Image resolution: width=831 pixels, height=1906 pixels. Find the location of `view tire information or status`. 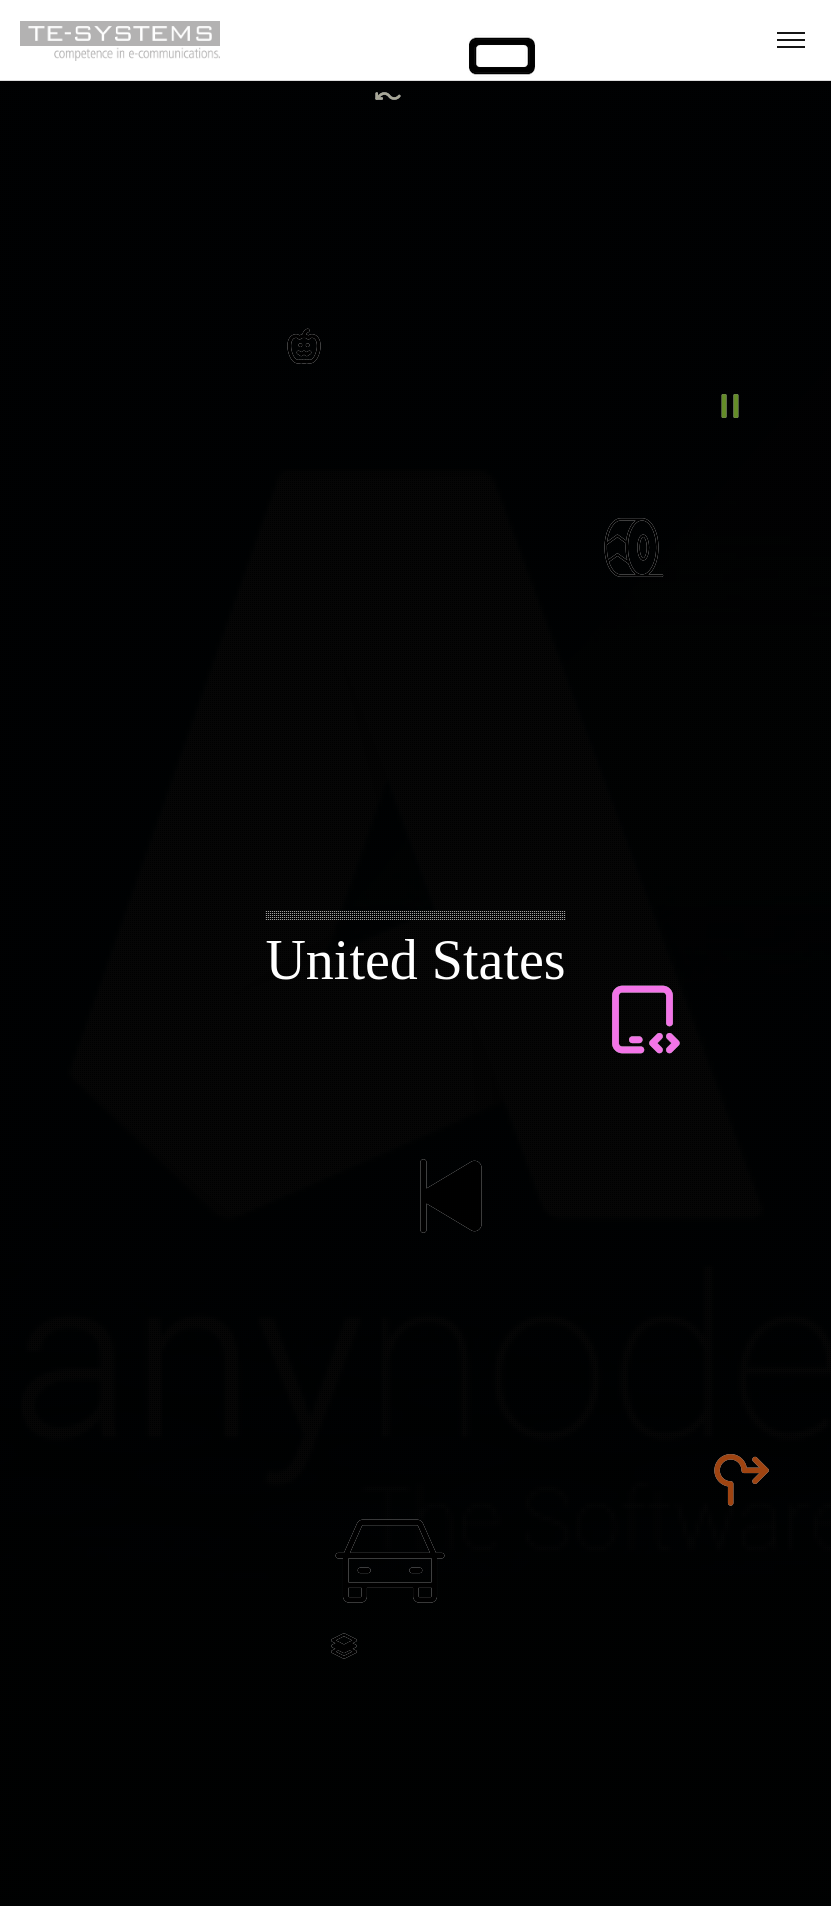

view tire information or status is located at coordinates (631, 547).